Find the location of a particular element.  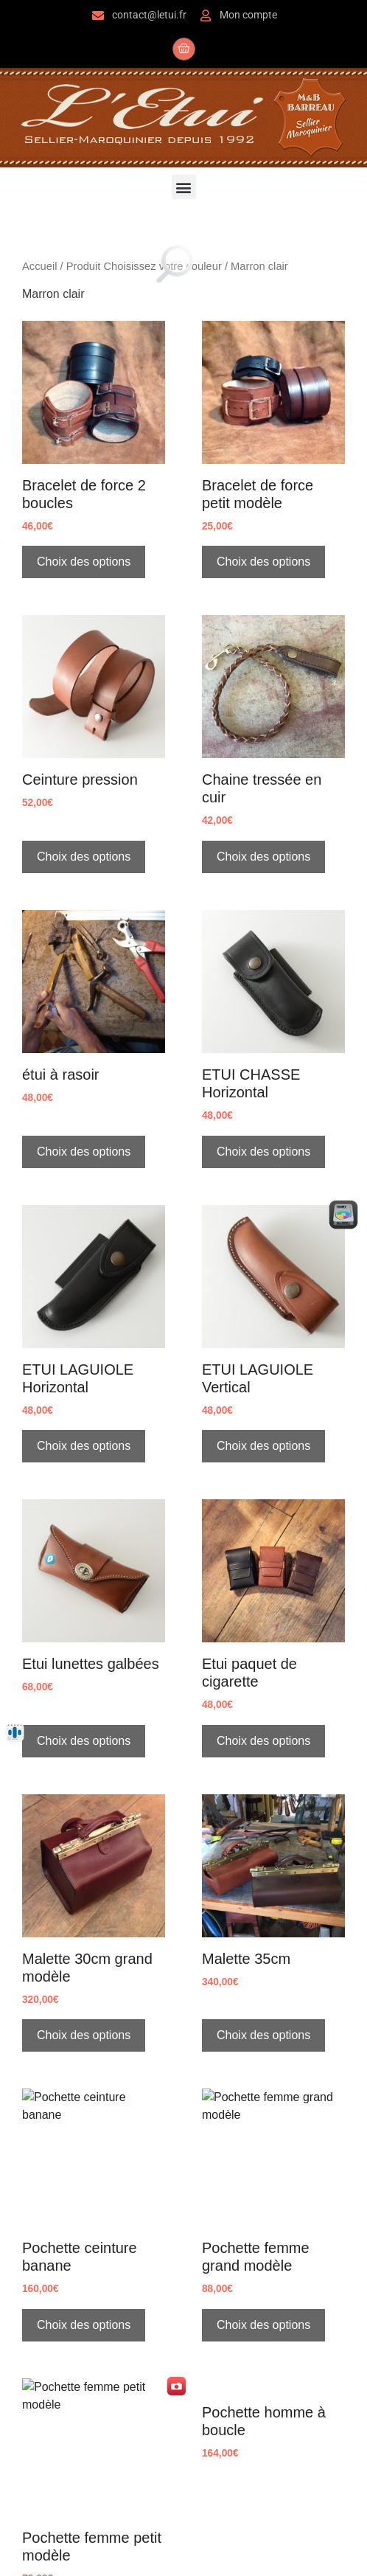

take a screenshot is located at coordinates (176, 2386).